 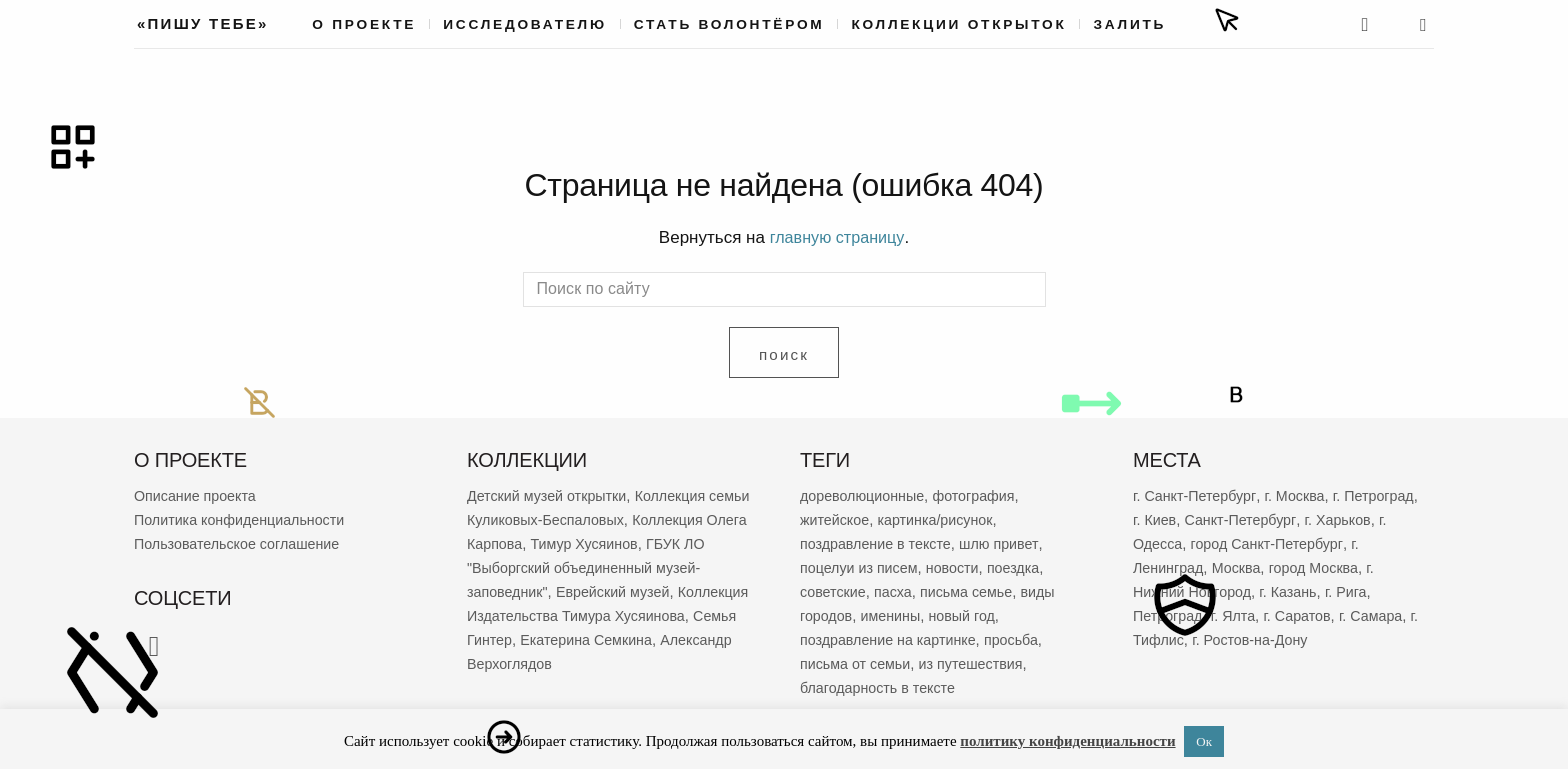 What do you see at coordinates (1227, 20) in the screenshot?
I see `cursor or pointer indicator` at bounding box center [1227, 20].